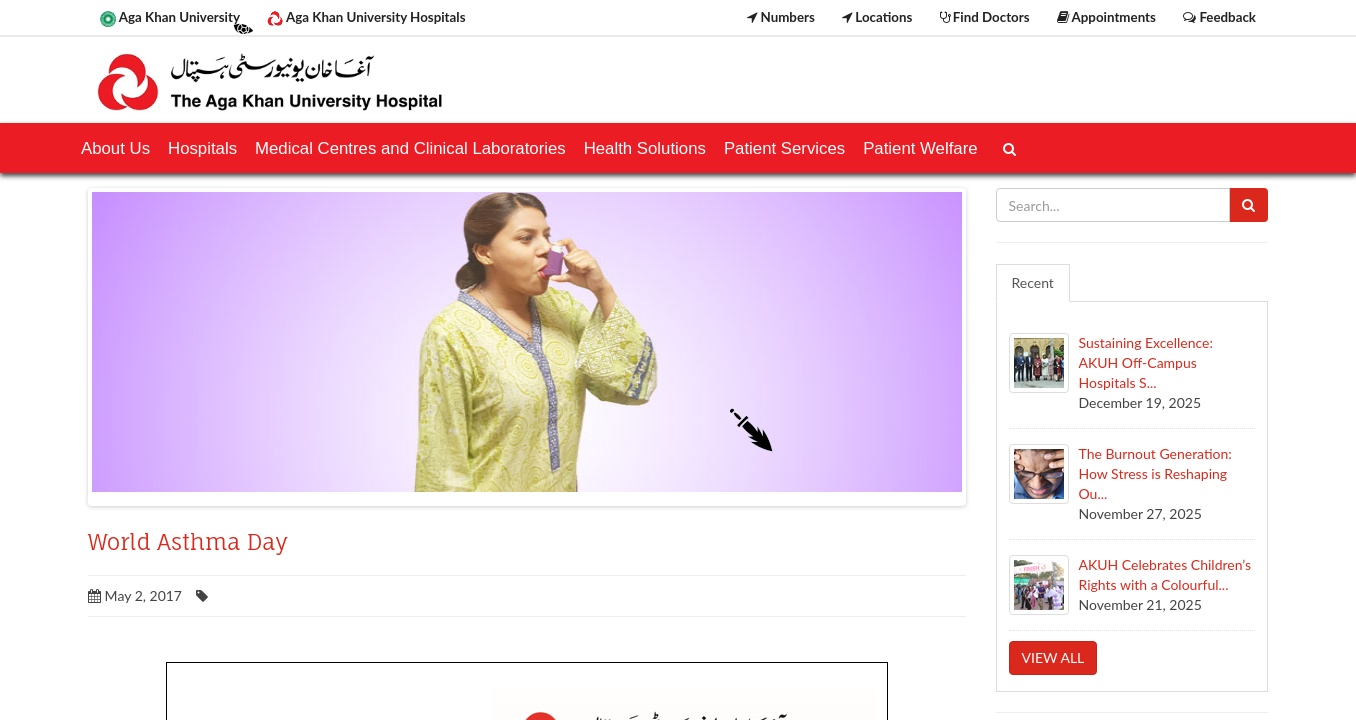  I want to click on attack or melee combat action, so click(751, 430).